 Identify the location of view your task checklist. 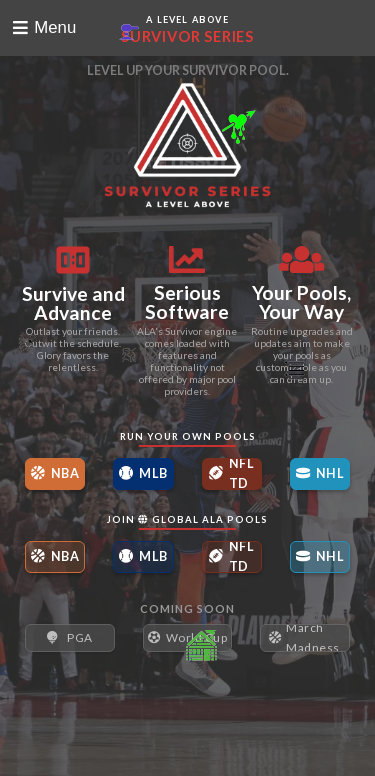
(295, 370).